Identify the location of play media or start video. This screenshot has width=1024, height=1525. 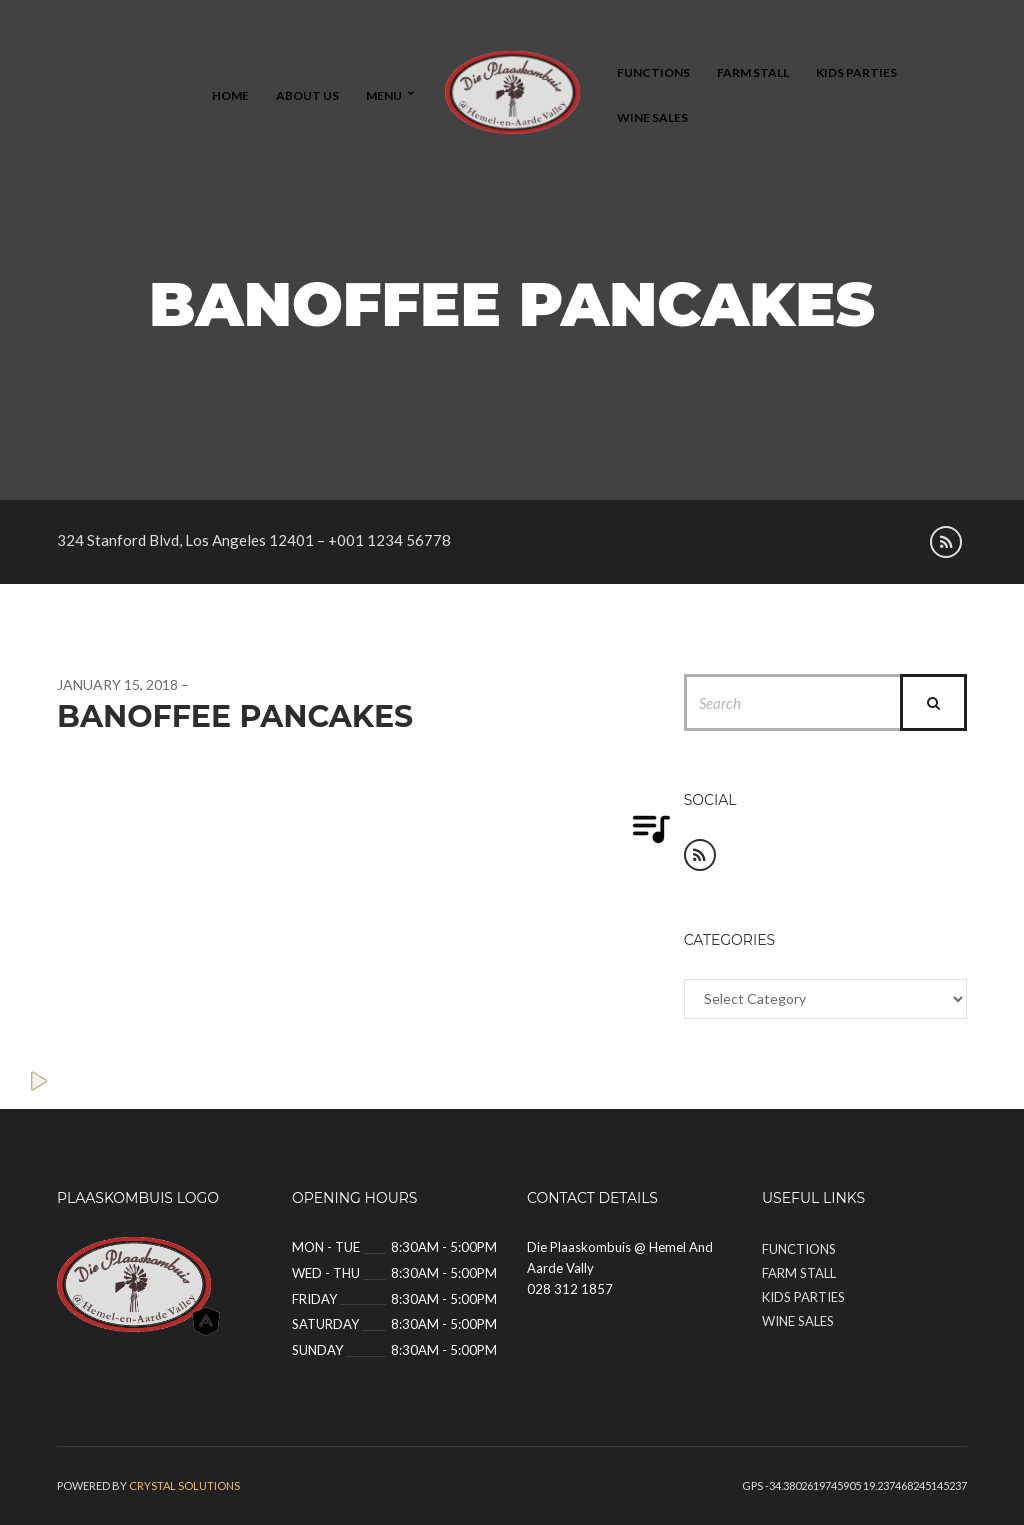
(37, 1081).